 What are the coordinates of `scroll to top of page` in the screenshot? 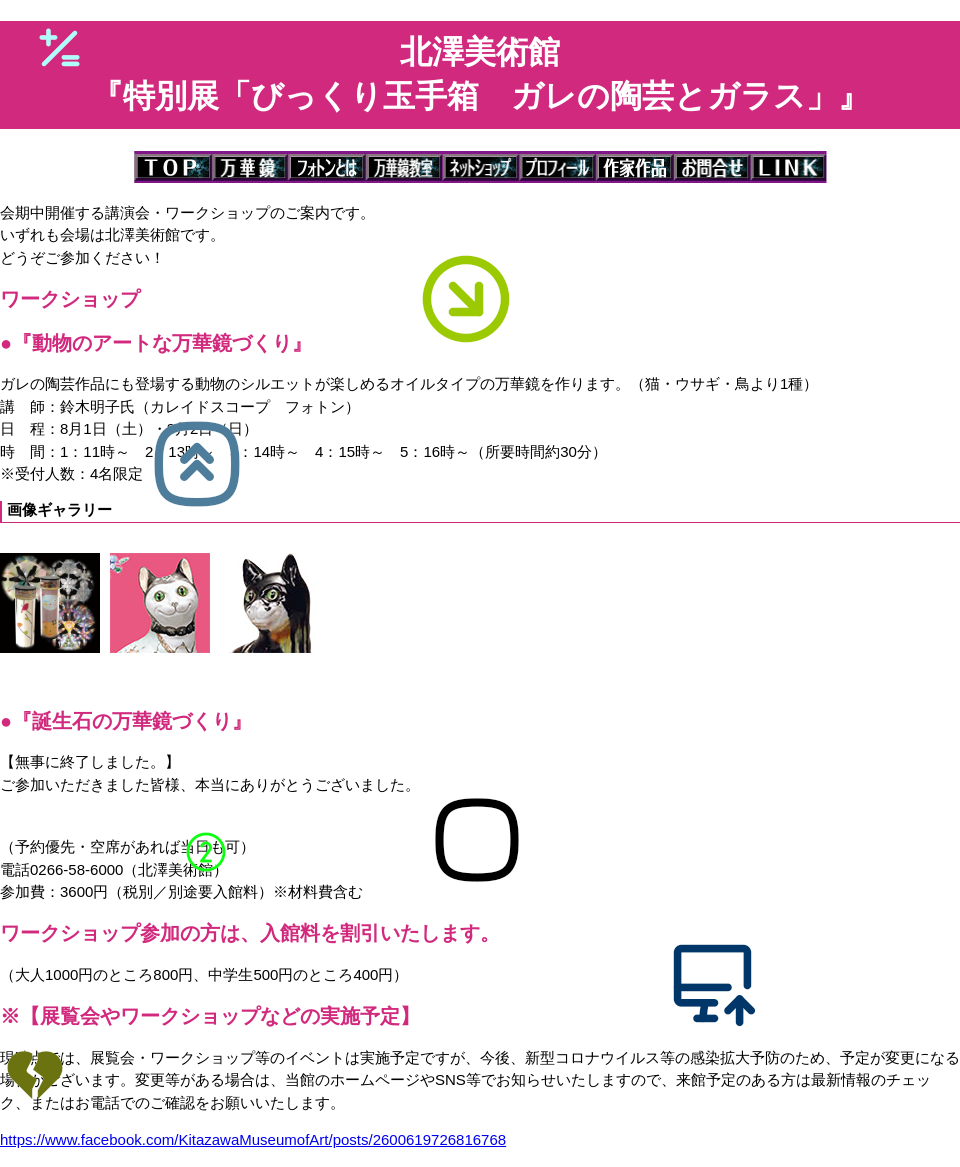 It's located at (197, 464).